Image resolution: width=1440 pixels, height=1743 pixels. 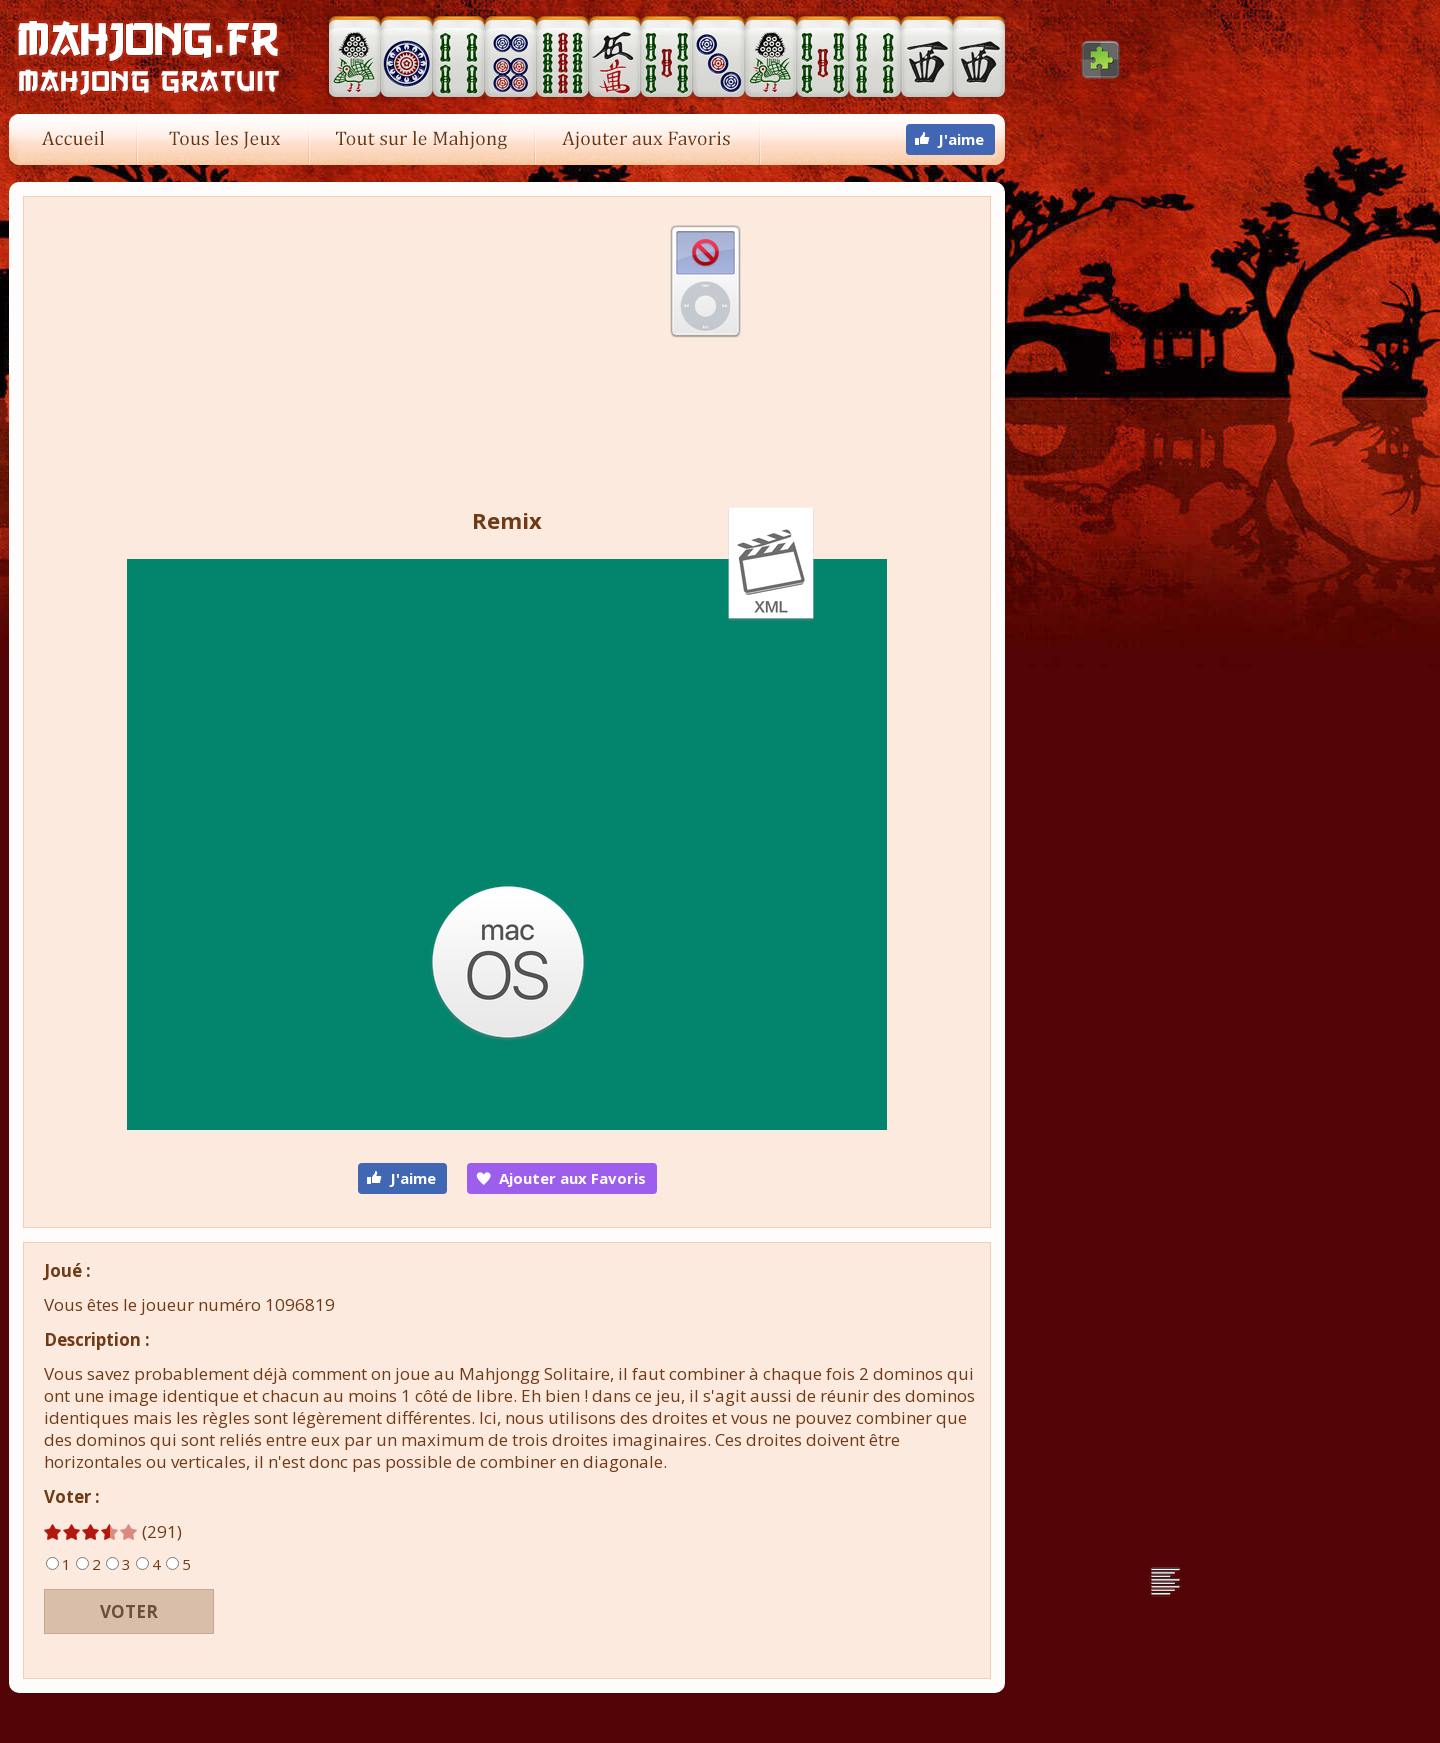 What do you see at coordinates (771, 563) in the screenshot?
I see `xml file associated with iMovie project` at bounding box center [771, 563].